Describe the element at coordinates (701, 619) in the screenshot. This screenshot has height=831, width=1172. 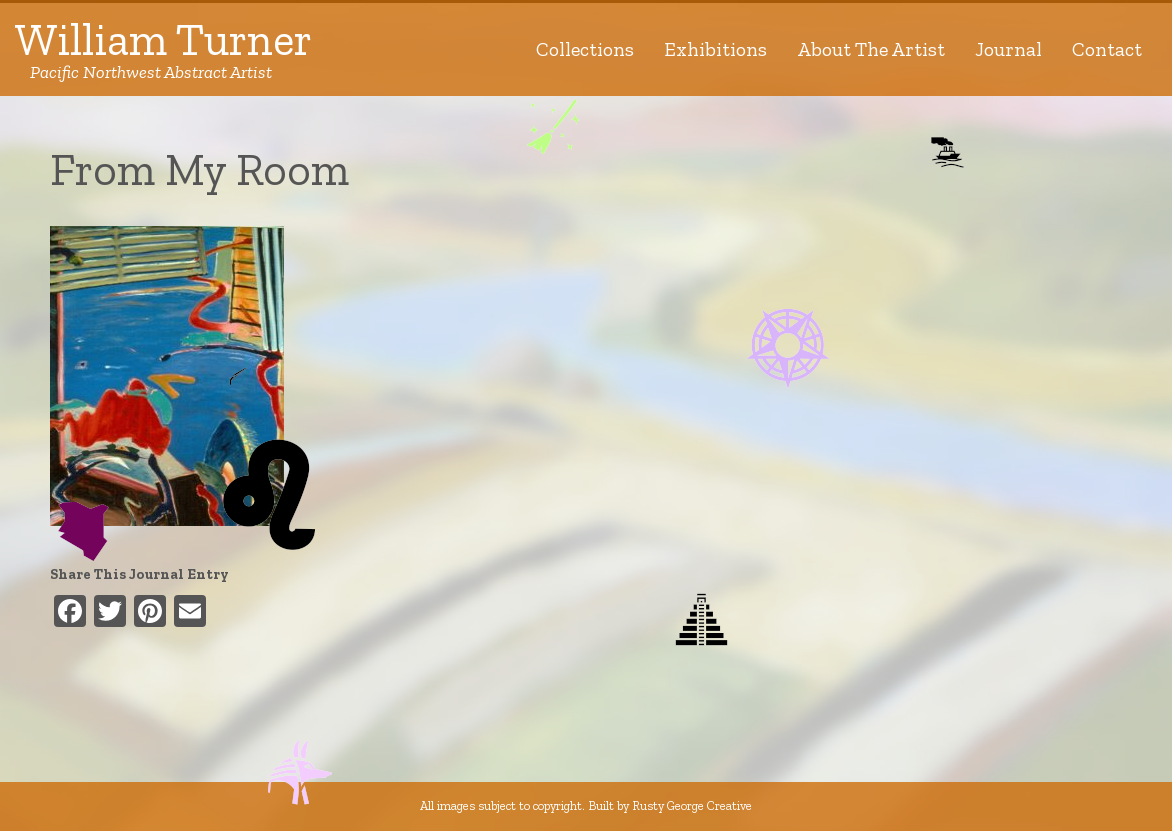
I see `explore ancient civilizations or history content` at that location.